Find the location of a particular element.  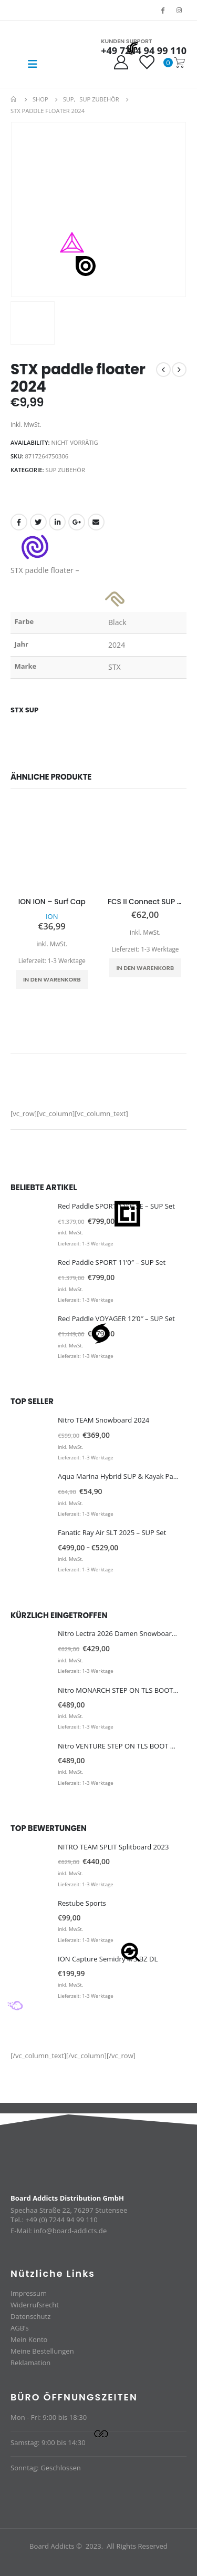

rumahweb company logo is located at coordinates (115, 599).